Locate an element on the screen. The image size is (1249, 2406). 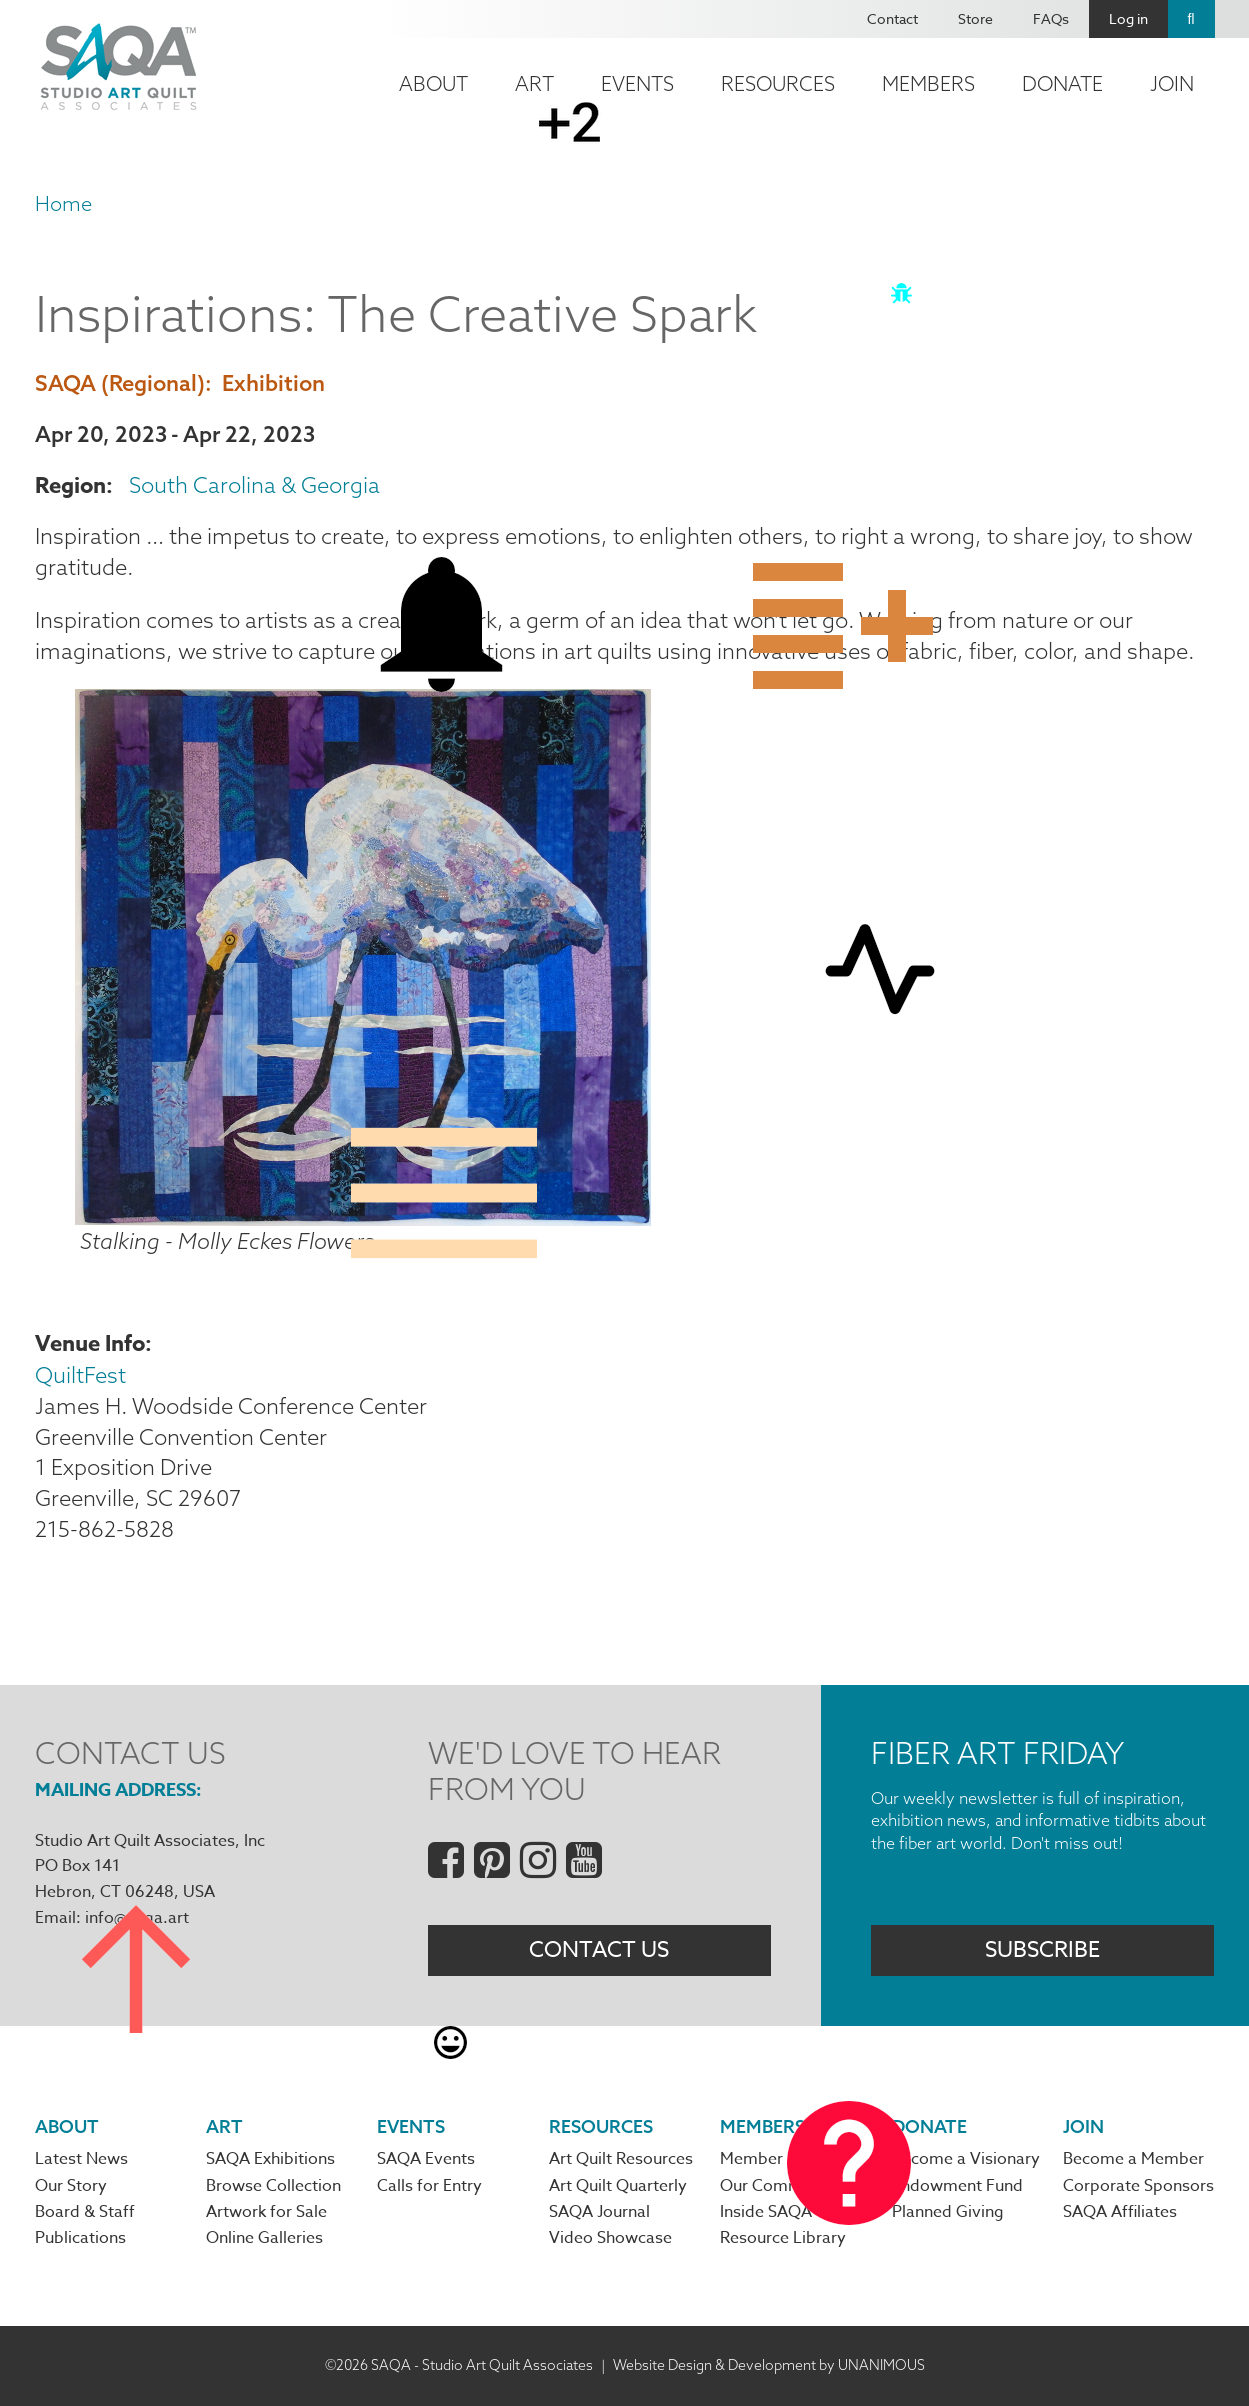
view notifications is located at coordinates (441, 624).